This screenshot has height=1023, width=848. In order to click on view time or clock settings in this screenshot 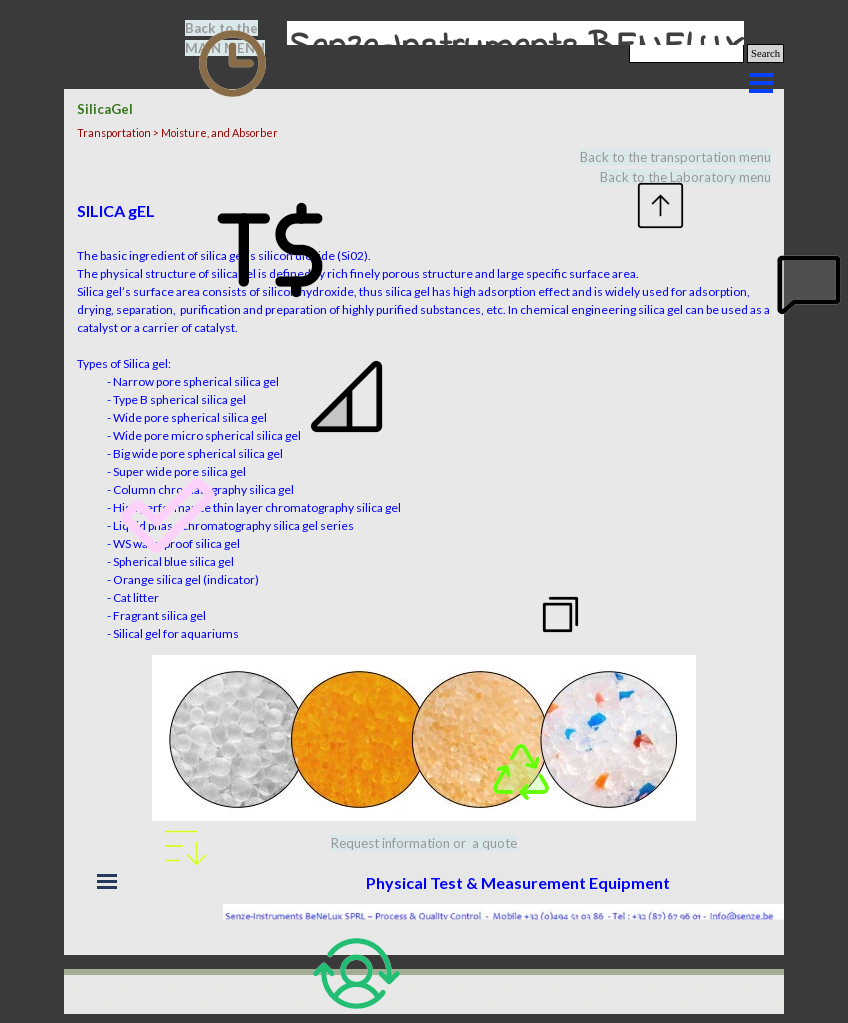, I will do `click(232, 63)`.